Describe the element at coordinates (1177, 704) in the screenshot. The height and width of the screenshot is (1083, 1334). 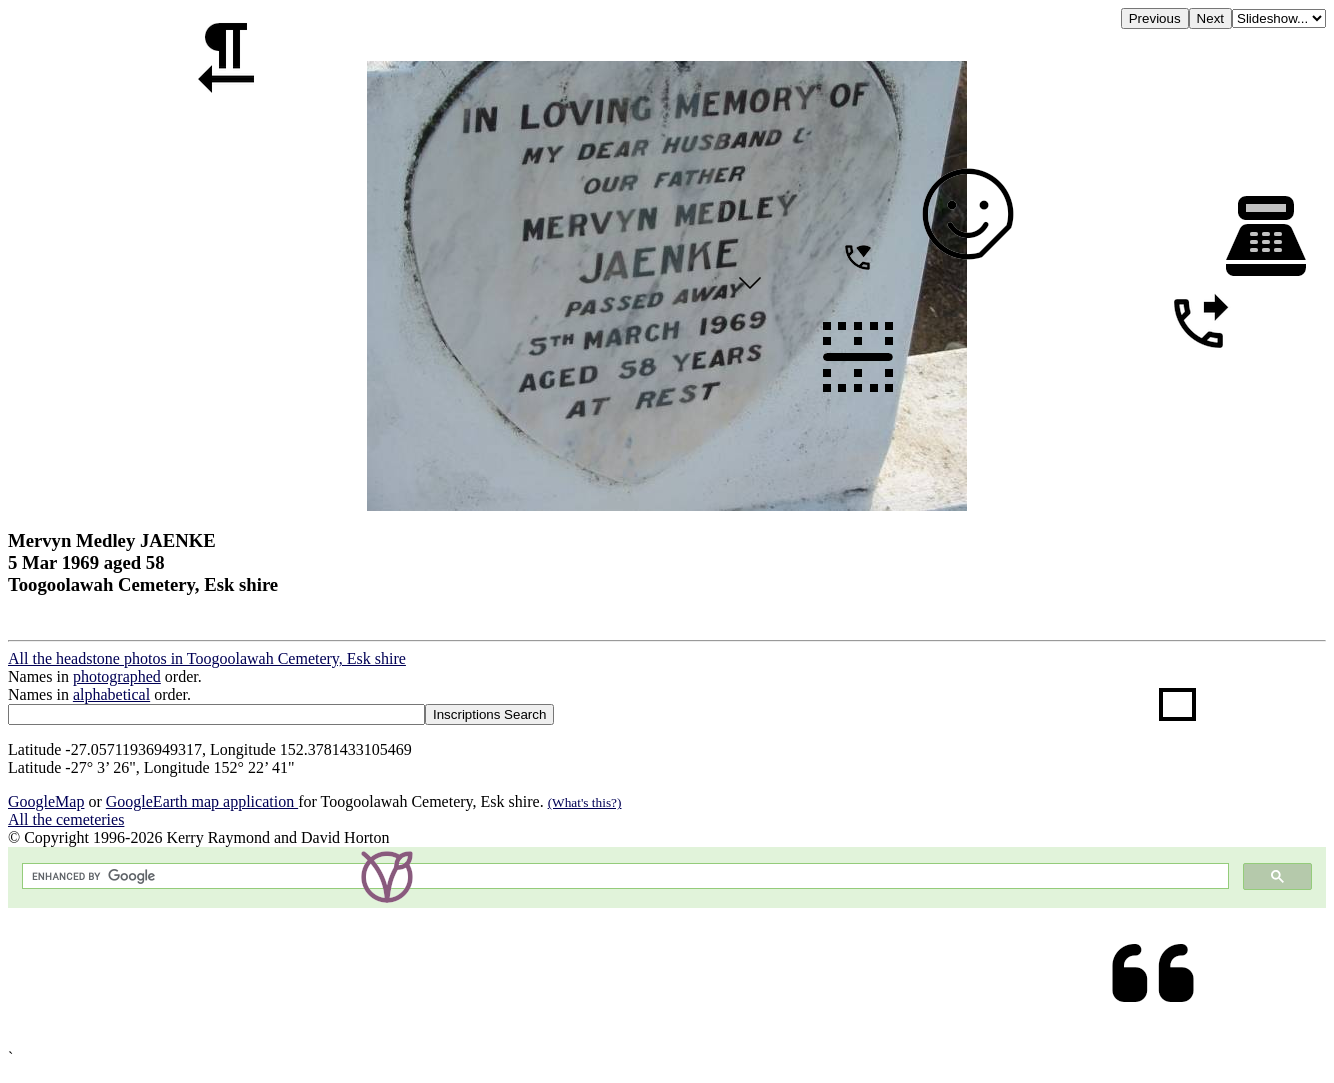
I see `crop image to 3:2 aspect ratio` at that location.